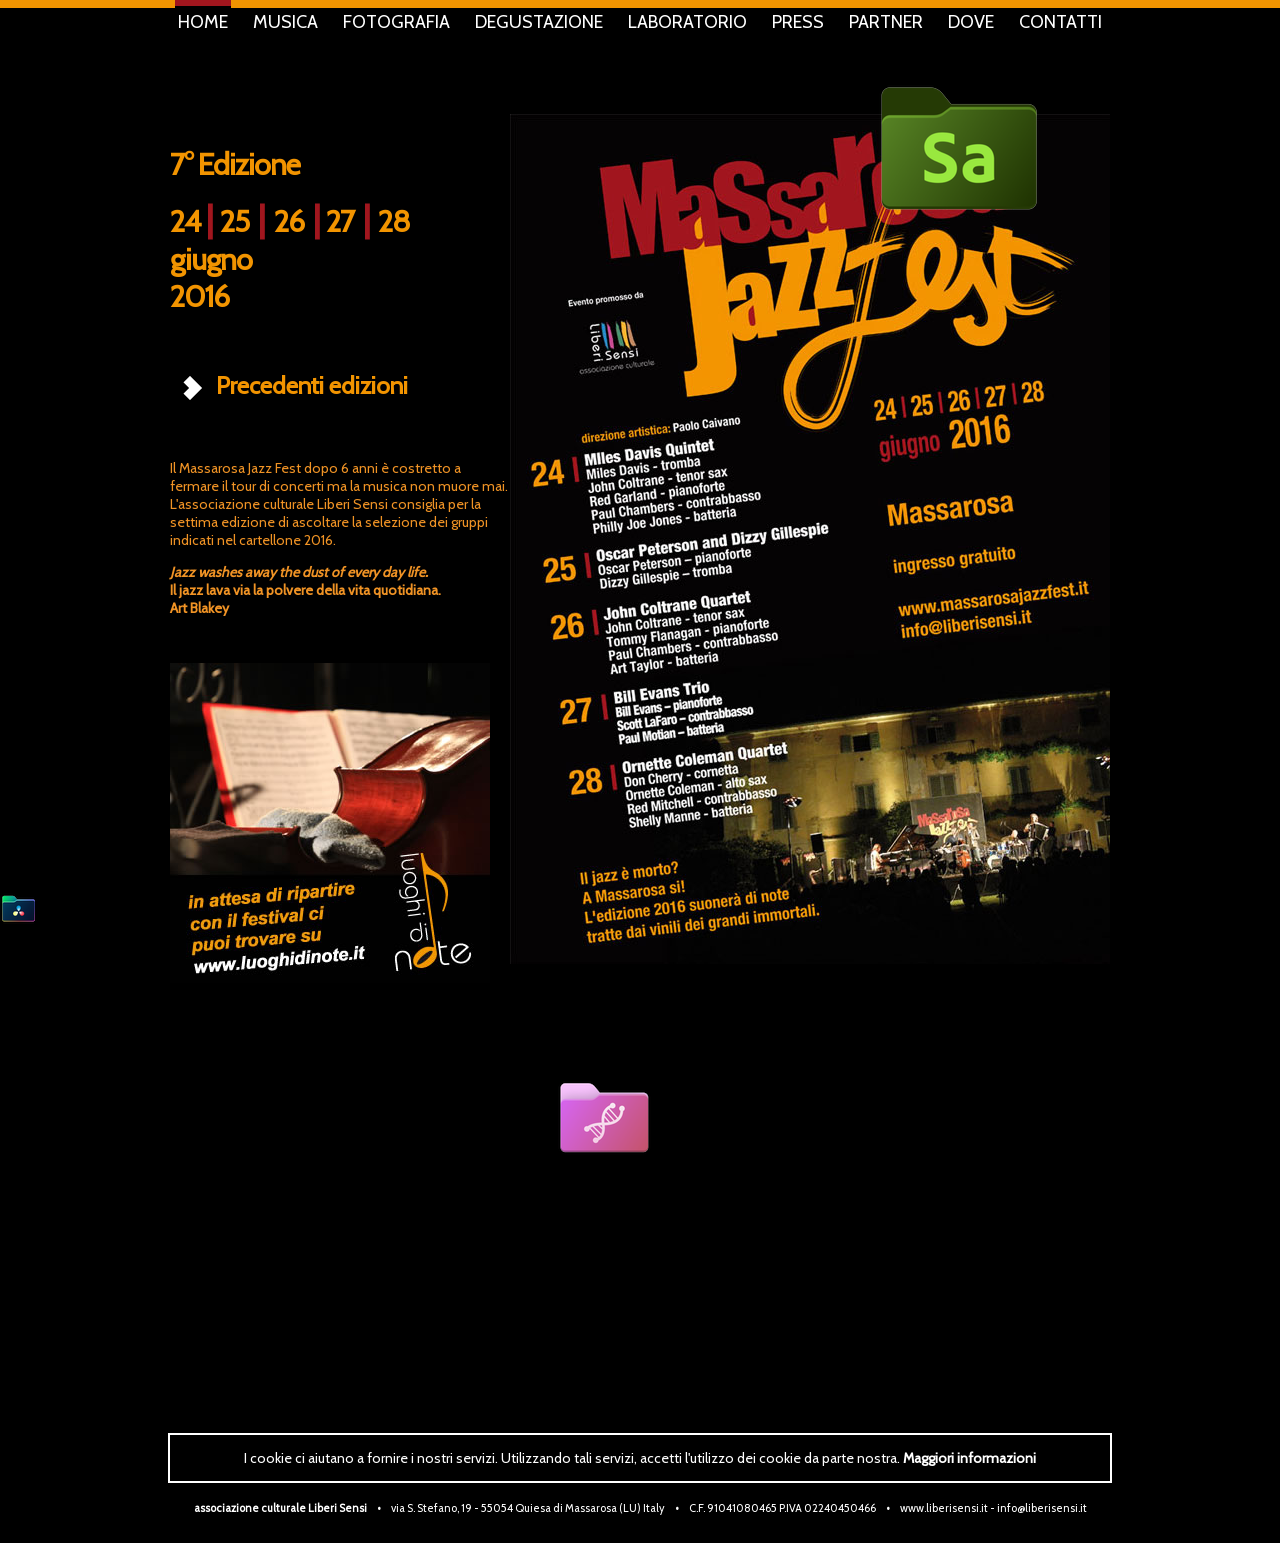 The width and height of the screenshot is (1280, 1543). Describe the element at coordinates (958, 152) in the screenshot. I see `open Adobe Substance Sampler project folder` at that location.